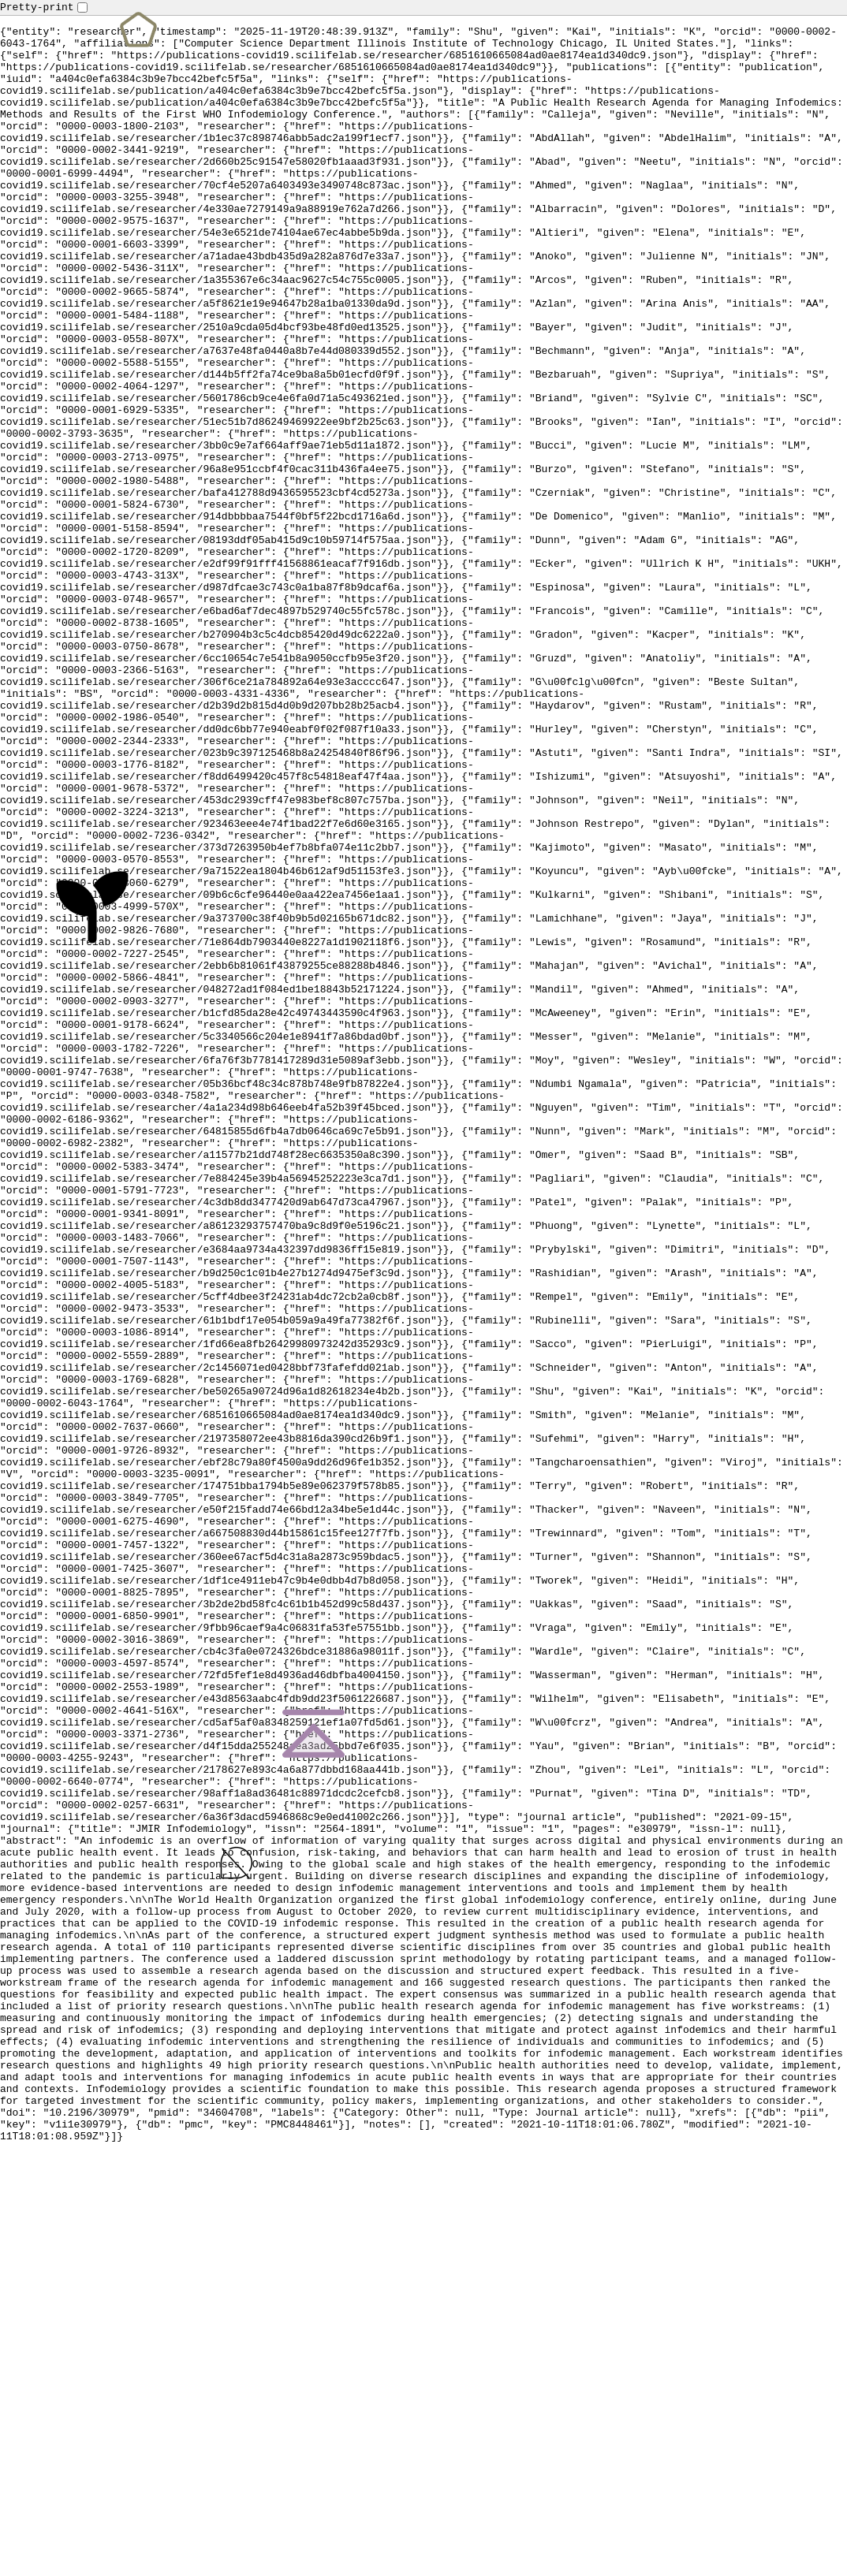  What do you see at coordinates (236, 1863) in the screenshot?
I see `mute or disable chat notifications` at bounding box center [236, 1863].